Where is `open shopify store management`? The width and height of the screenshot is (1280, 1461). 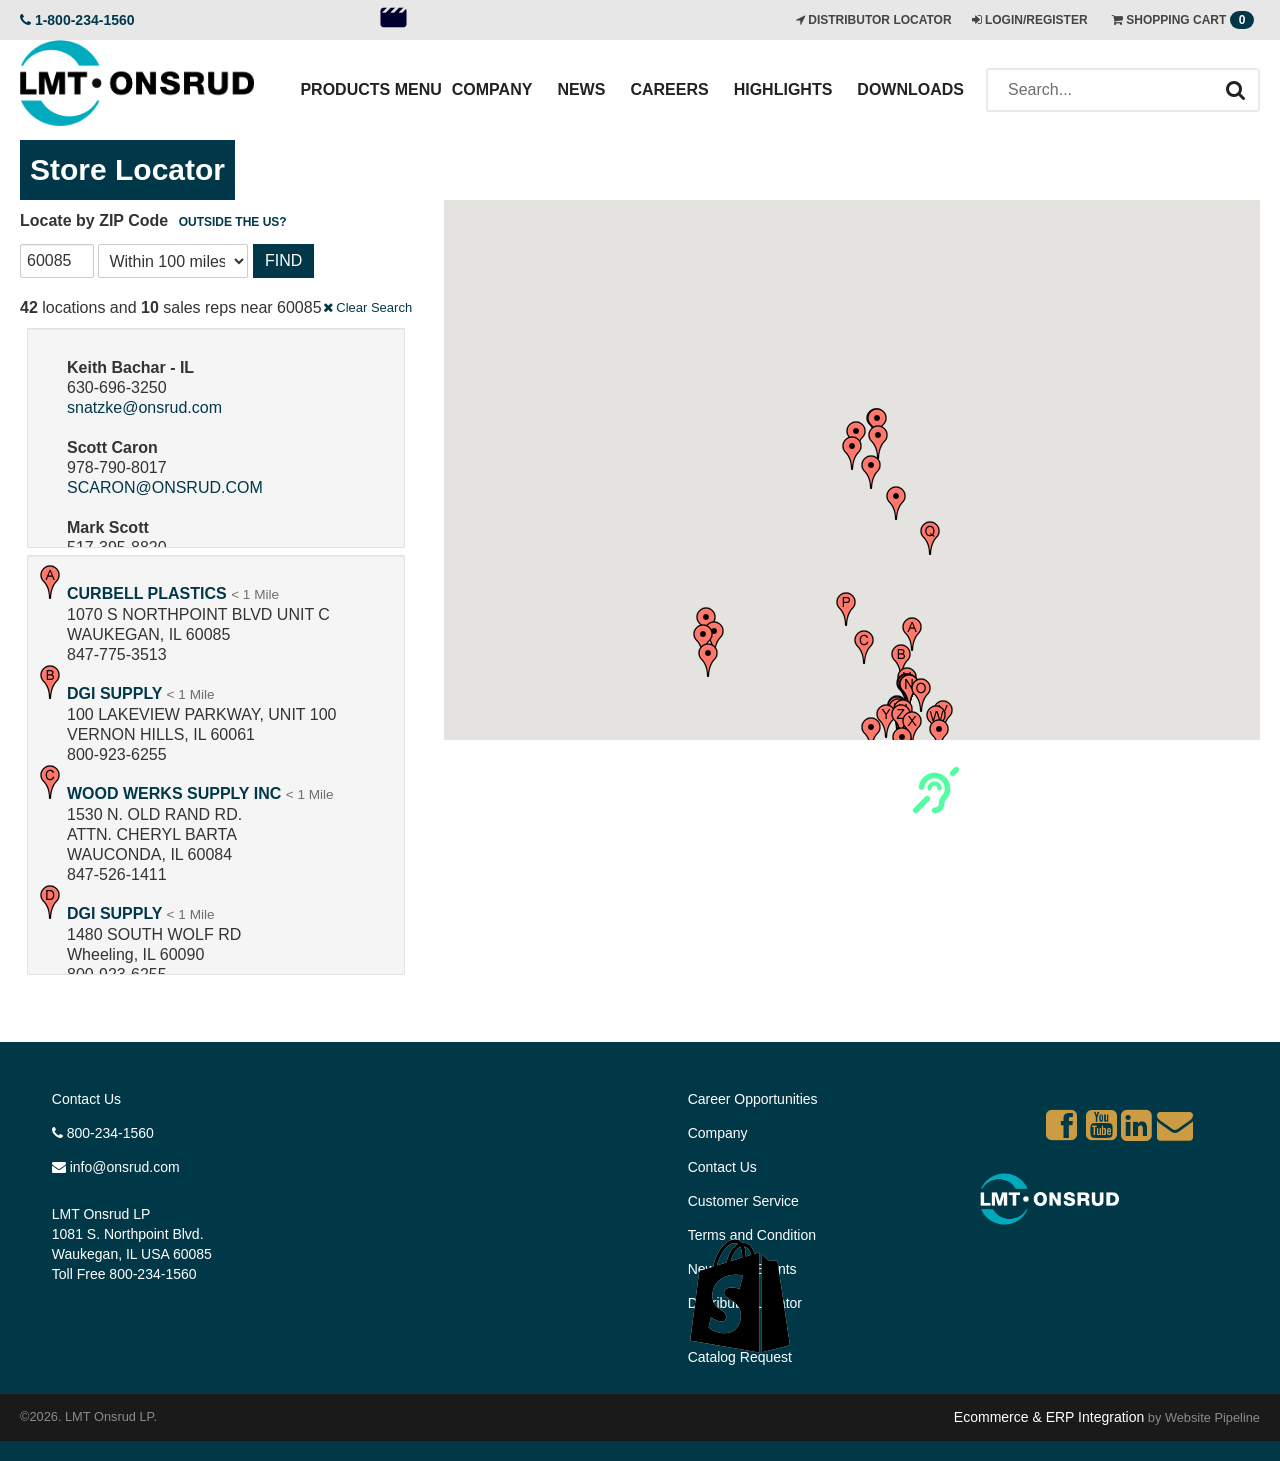 open shopify store management is located at coordinates (740, 1296).